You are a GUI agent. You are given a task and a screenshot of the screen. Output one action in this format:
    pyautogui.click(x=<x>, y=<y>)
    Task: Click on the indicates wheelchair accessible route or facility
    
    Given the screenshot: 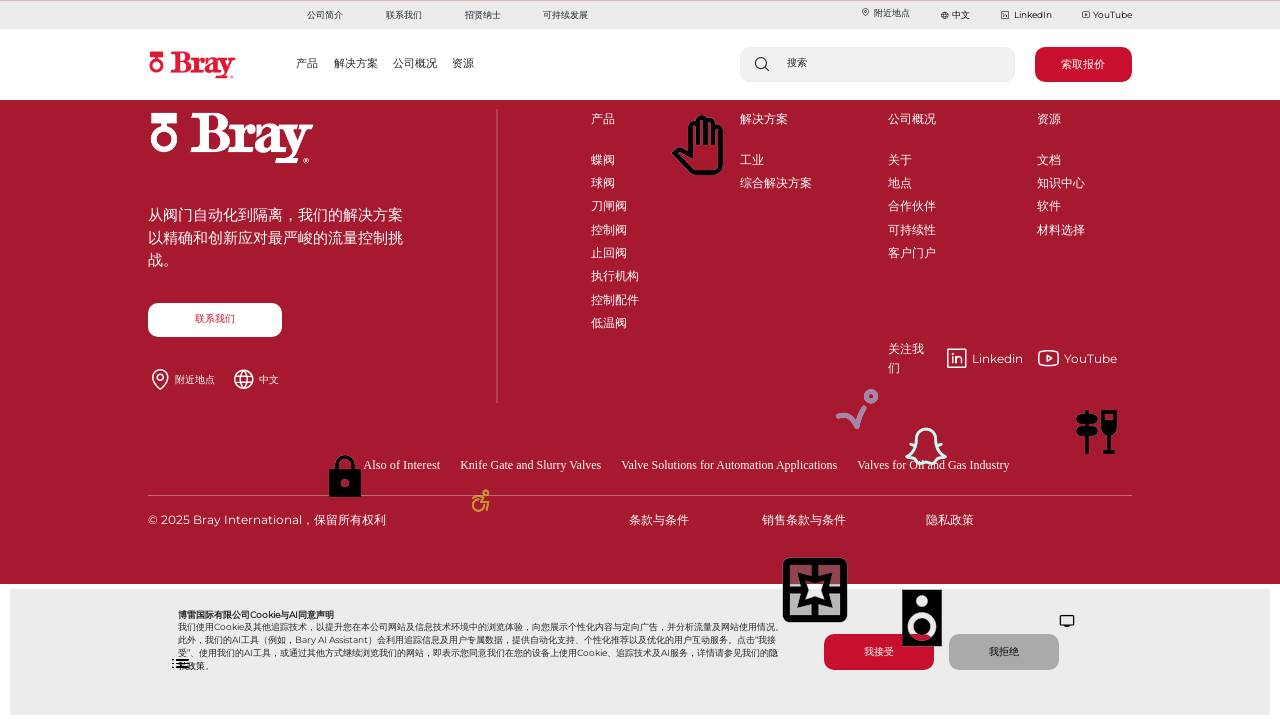 What is the action you would take?
    pyautogui.click(x=481, y=501)
    